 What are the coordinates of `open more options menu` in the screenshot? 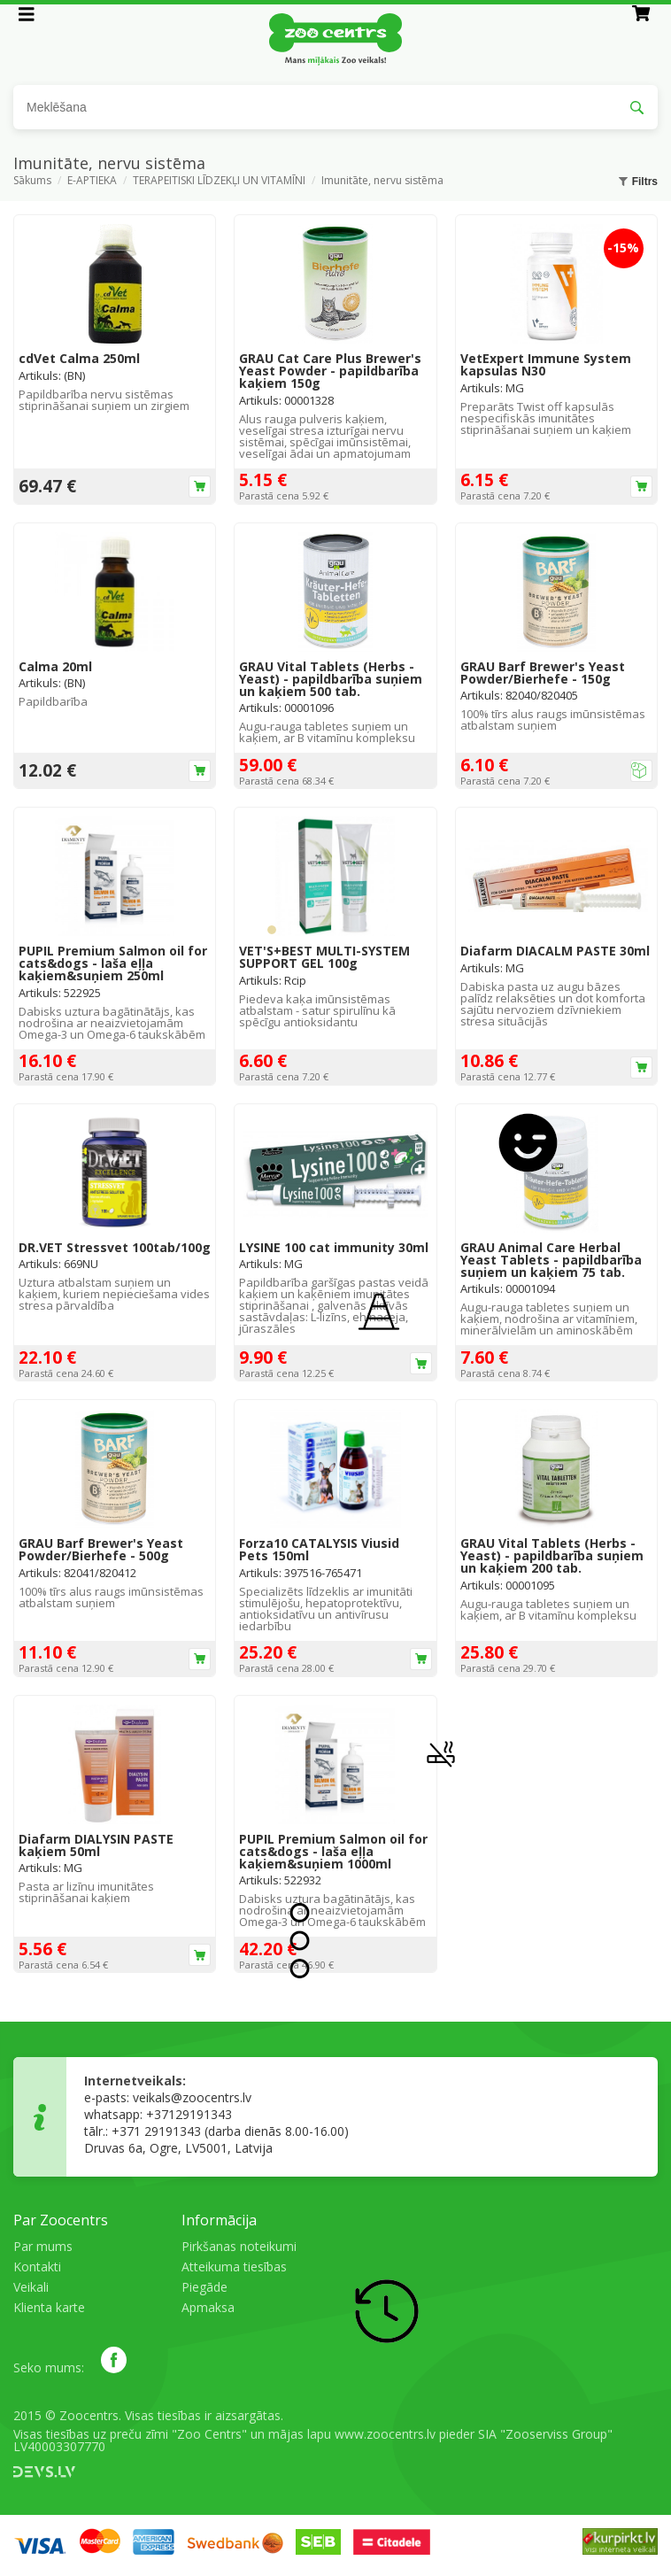 It's located at (299, 1940).